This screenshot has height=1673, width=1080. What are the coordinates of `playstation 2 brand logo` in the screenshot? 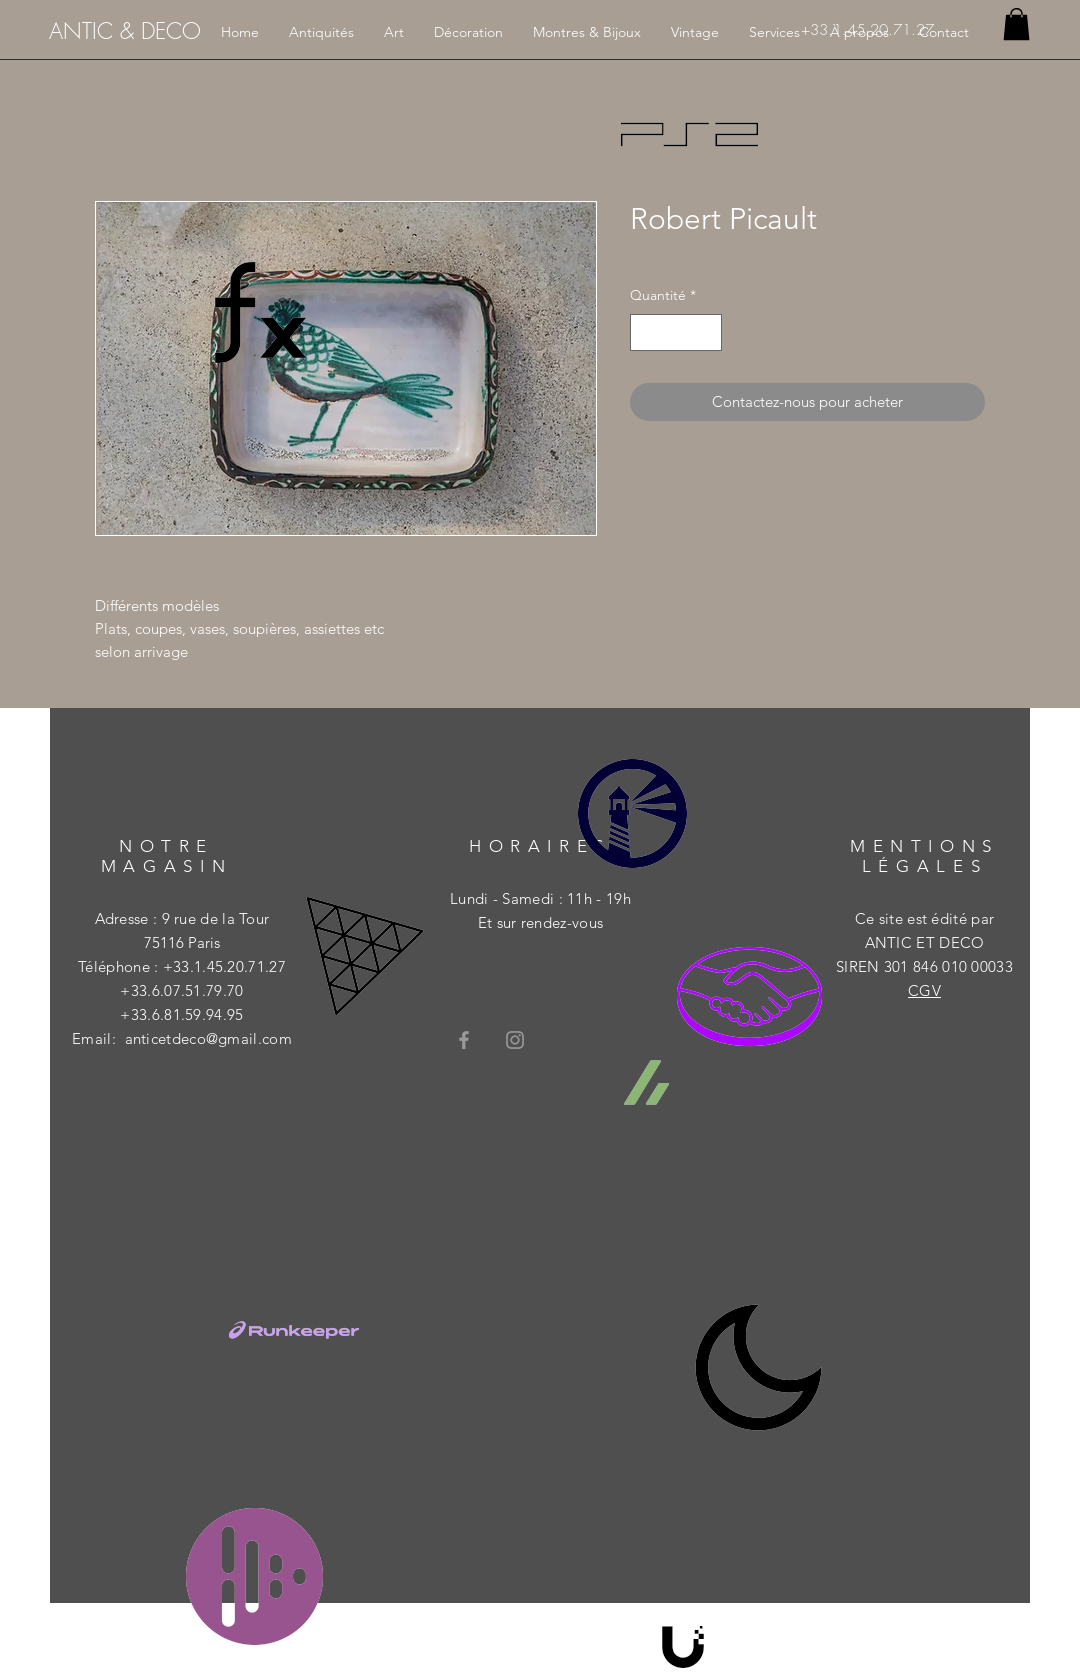 It's located at (689, 134).